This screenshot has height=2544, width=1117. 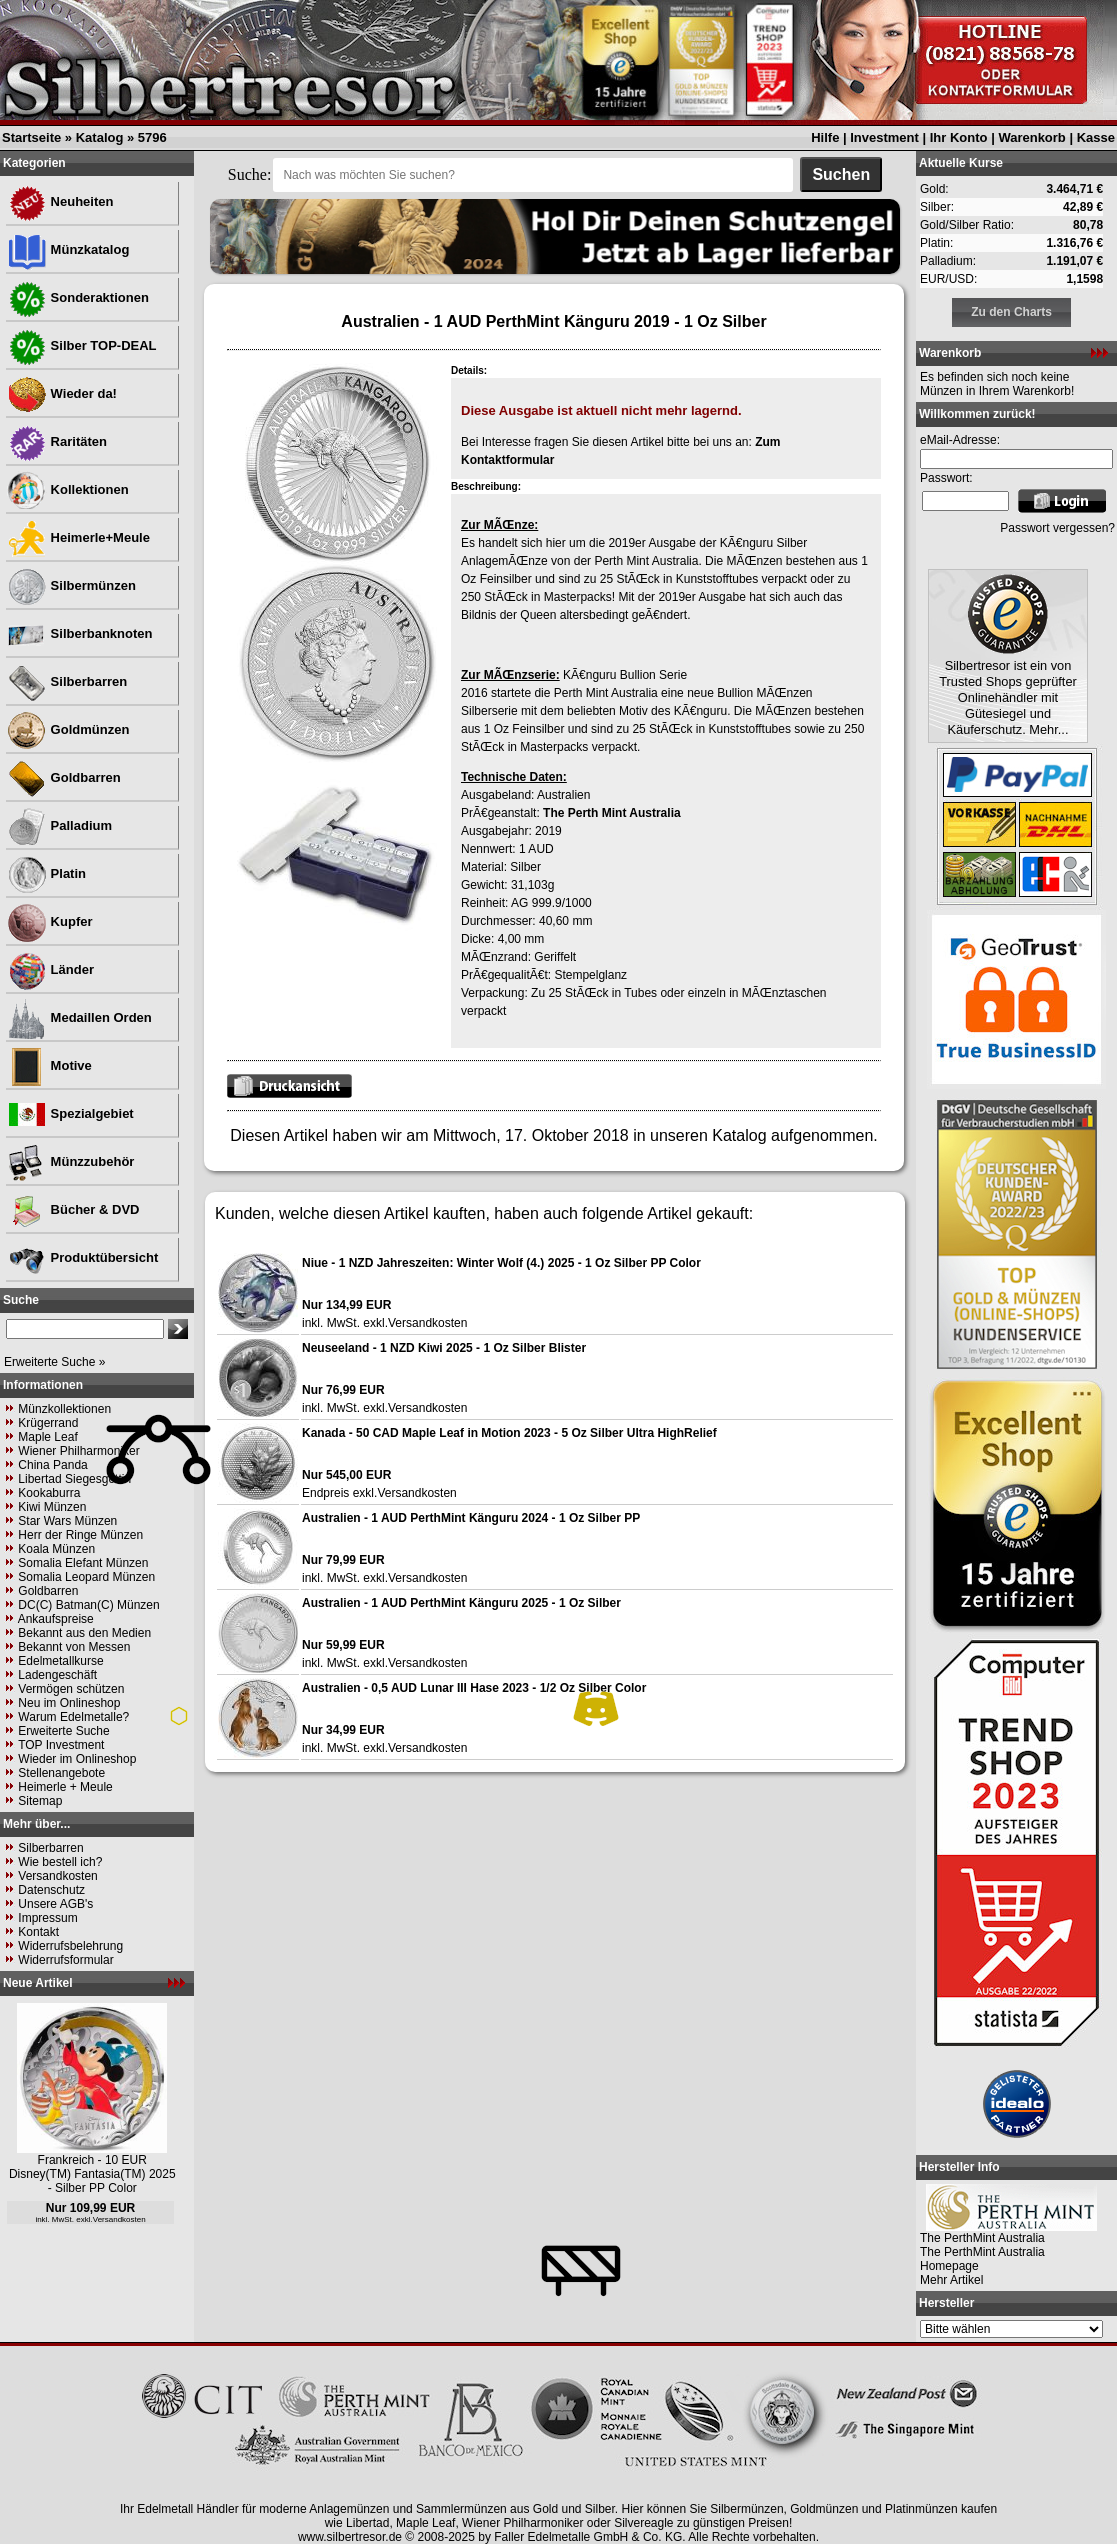 What do you see at coordinates (581, 2268) in the screenshot?
I see `indicates a blocked or restricted area` at bounding box center [581, 2268].